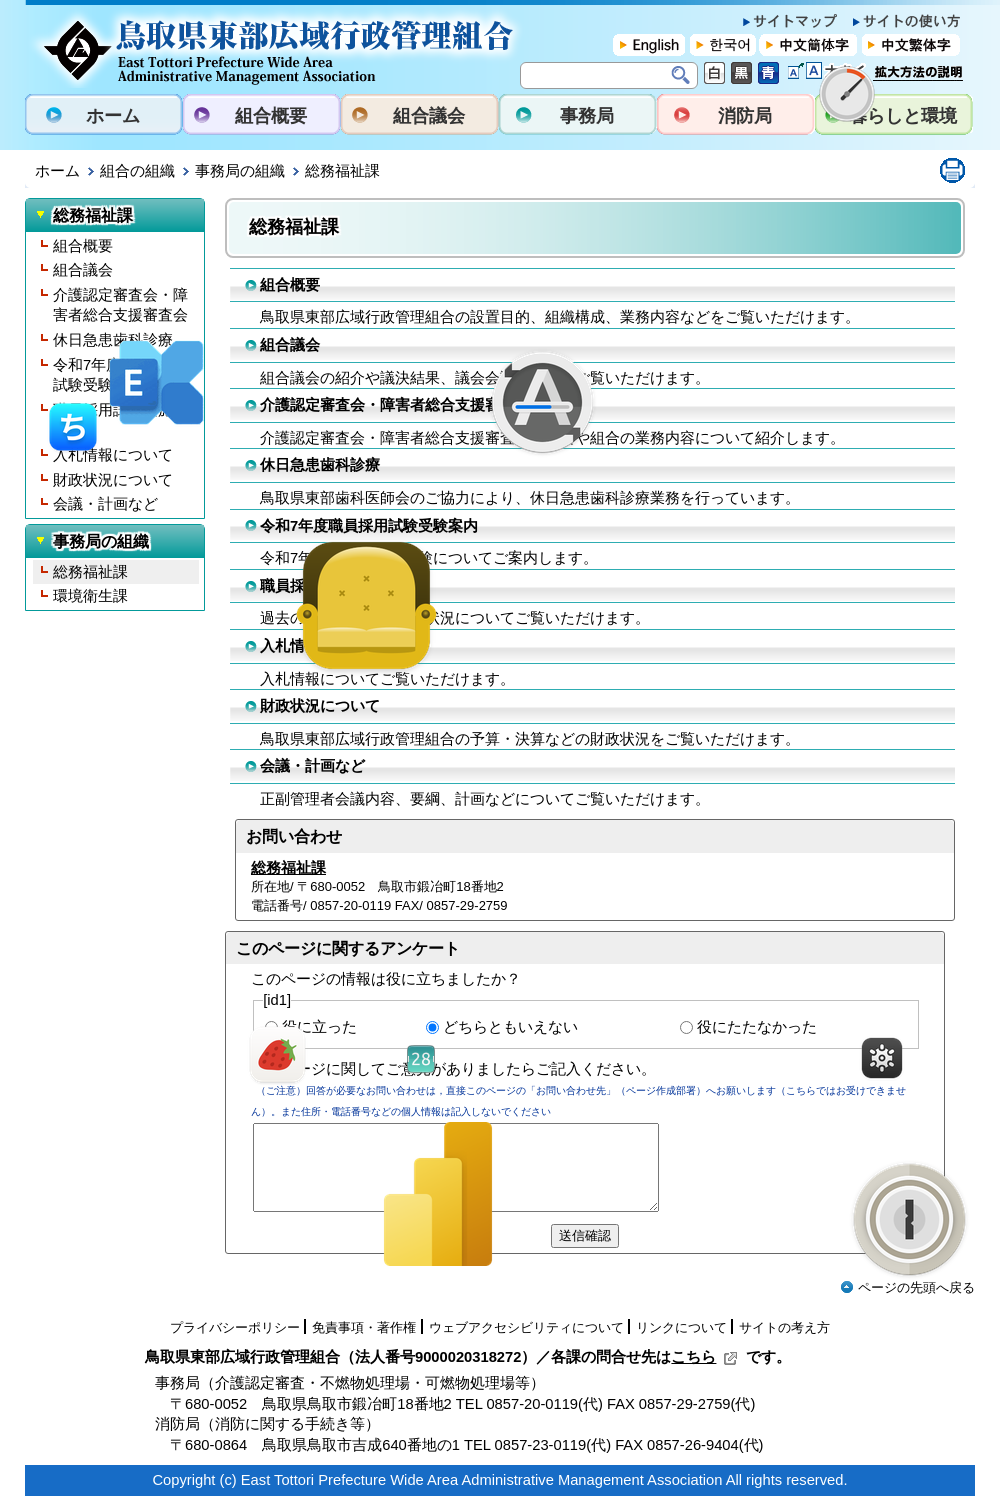 Image resolution: width=1000 pixels, height=1496 pixels. What do you see at coordinates (73, 427) in the screenshot?
I see `open ibus-anthy japanese input method settings` at bounding box center [73, 427].